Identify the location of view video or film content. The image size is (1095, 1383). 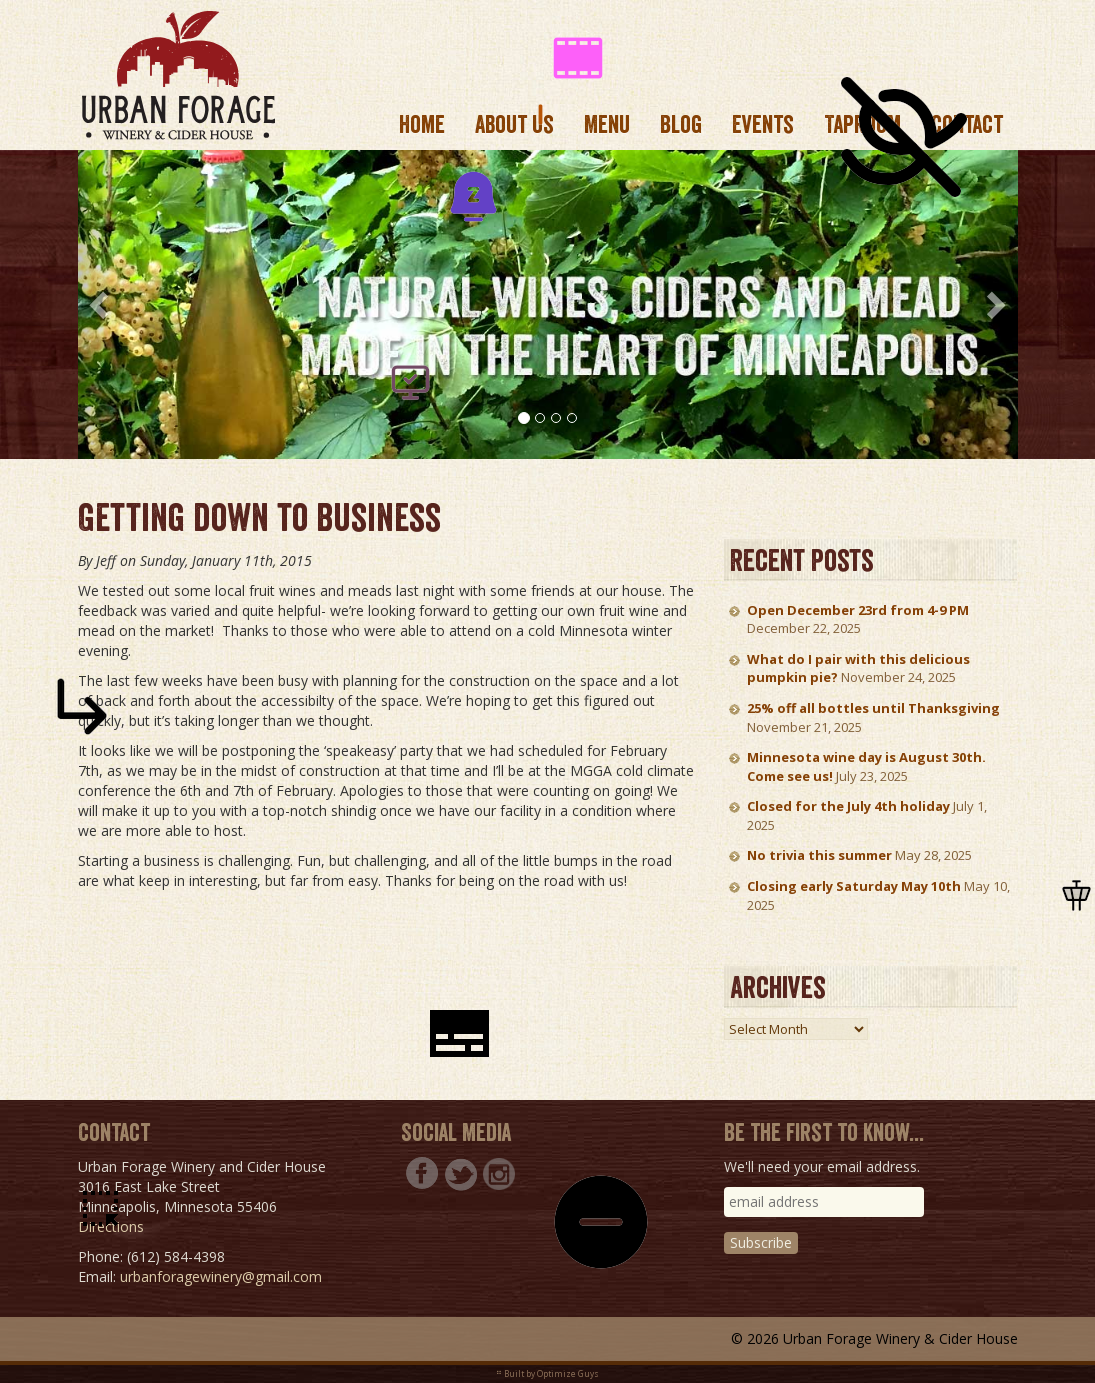
(578, 58).